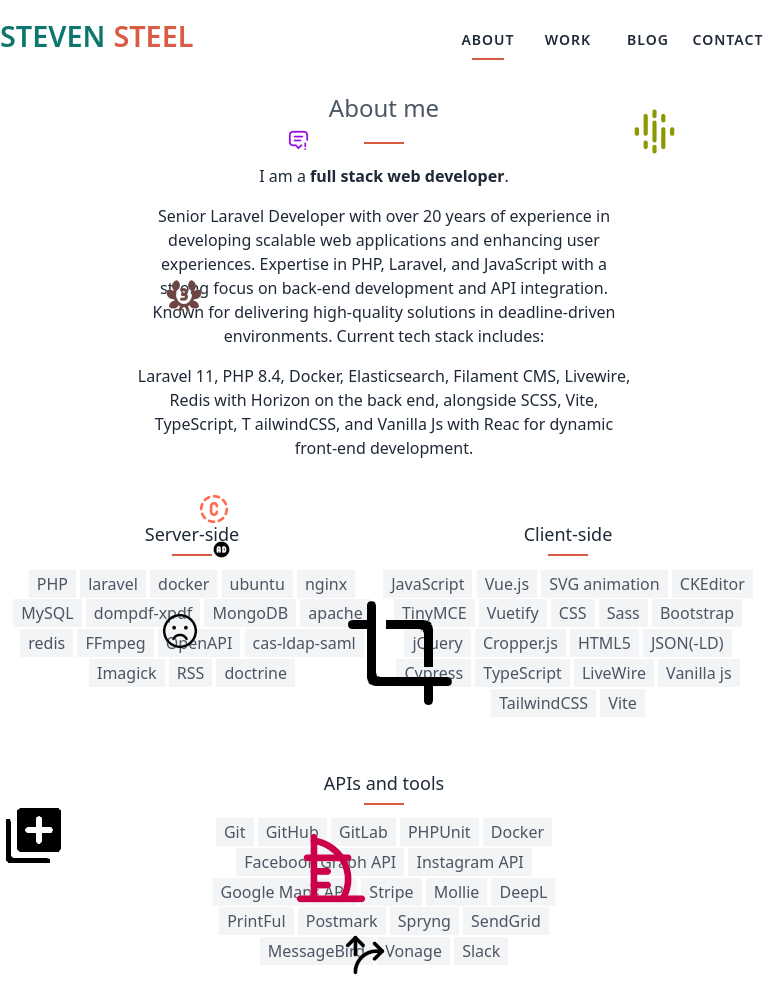 The image size is (768, 1005). What do you see at coordinates (365, 955) in the screenshot?
I see `take the exit or turn right ahead` at bounding box center [365, 955].